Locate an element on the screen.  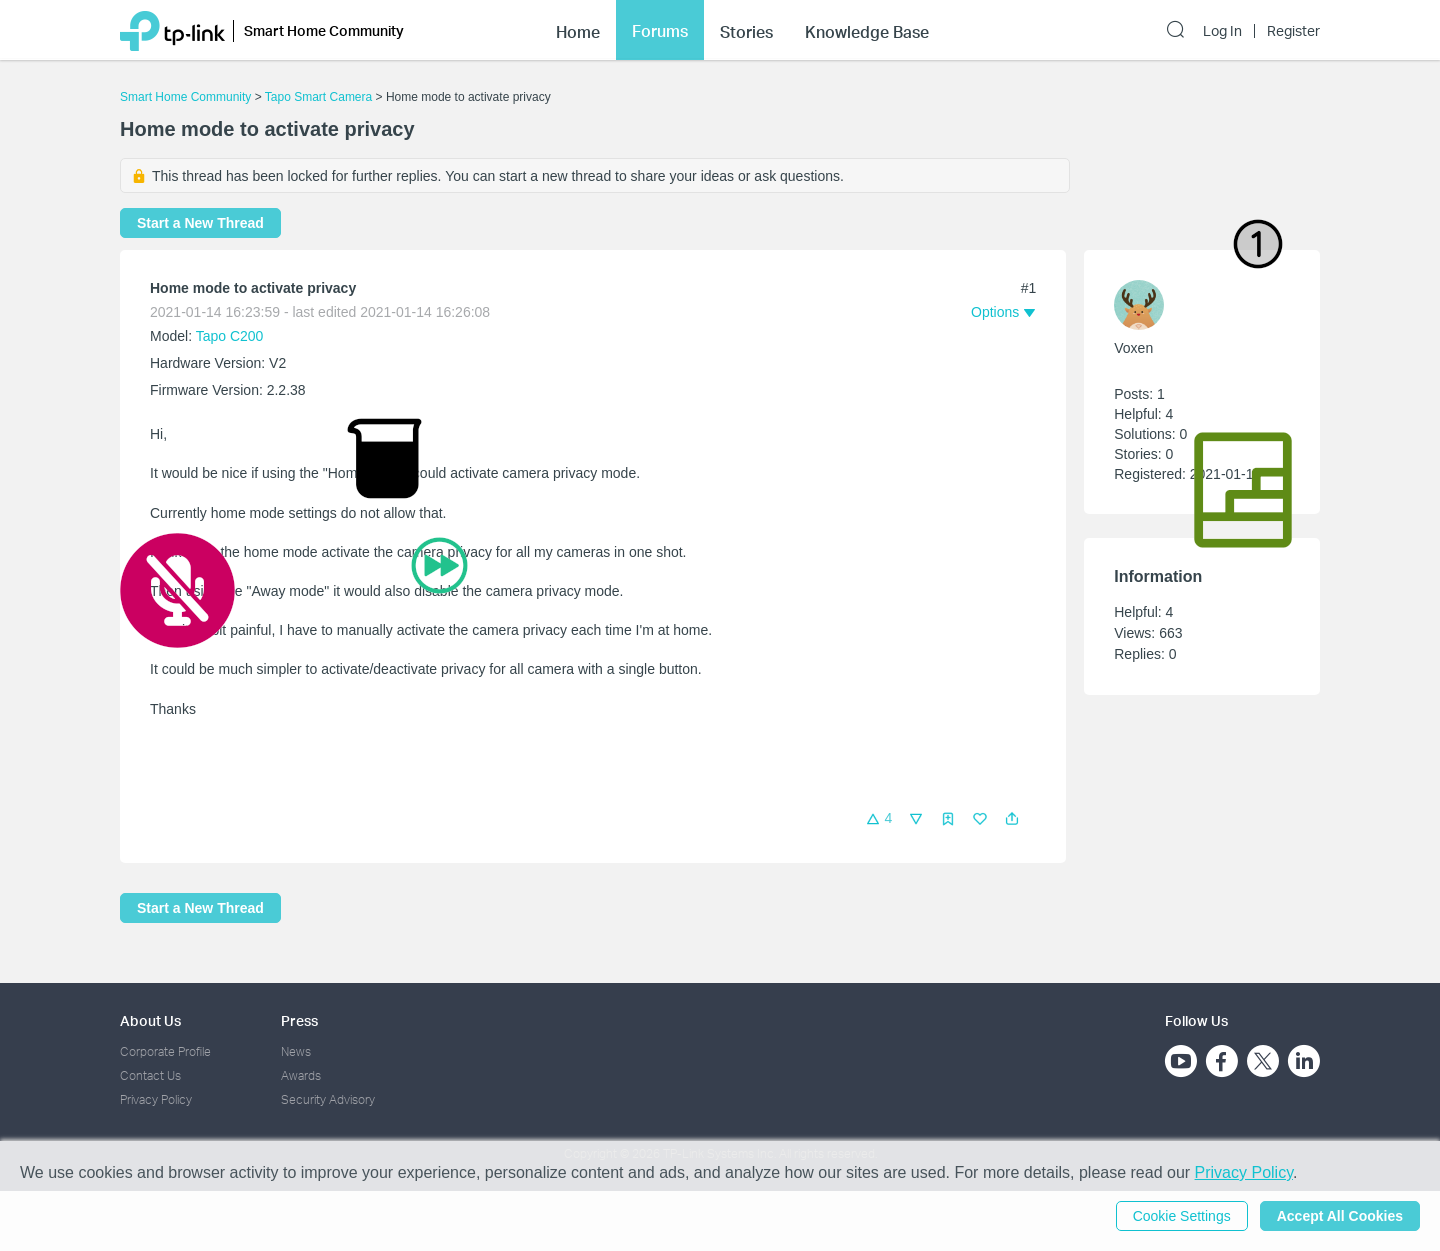
indicates the first step in a sequence or tutorial is located at coordinates (1258, 244).